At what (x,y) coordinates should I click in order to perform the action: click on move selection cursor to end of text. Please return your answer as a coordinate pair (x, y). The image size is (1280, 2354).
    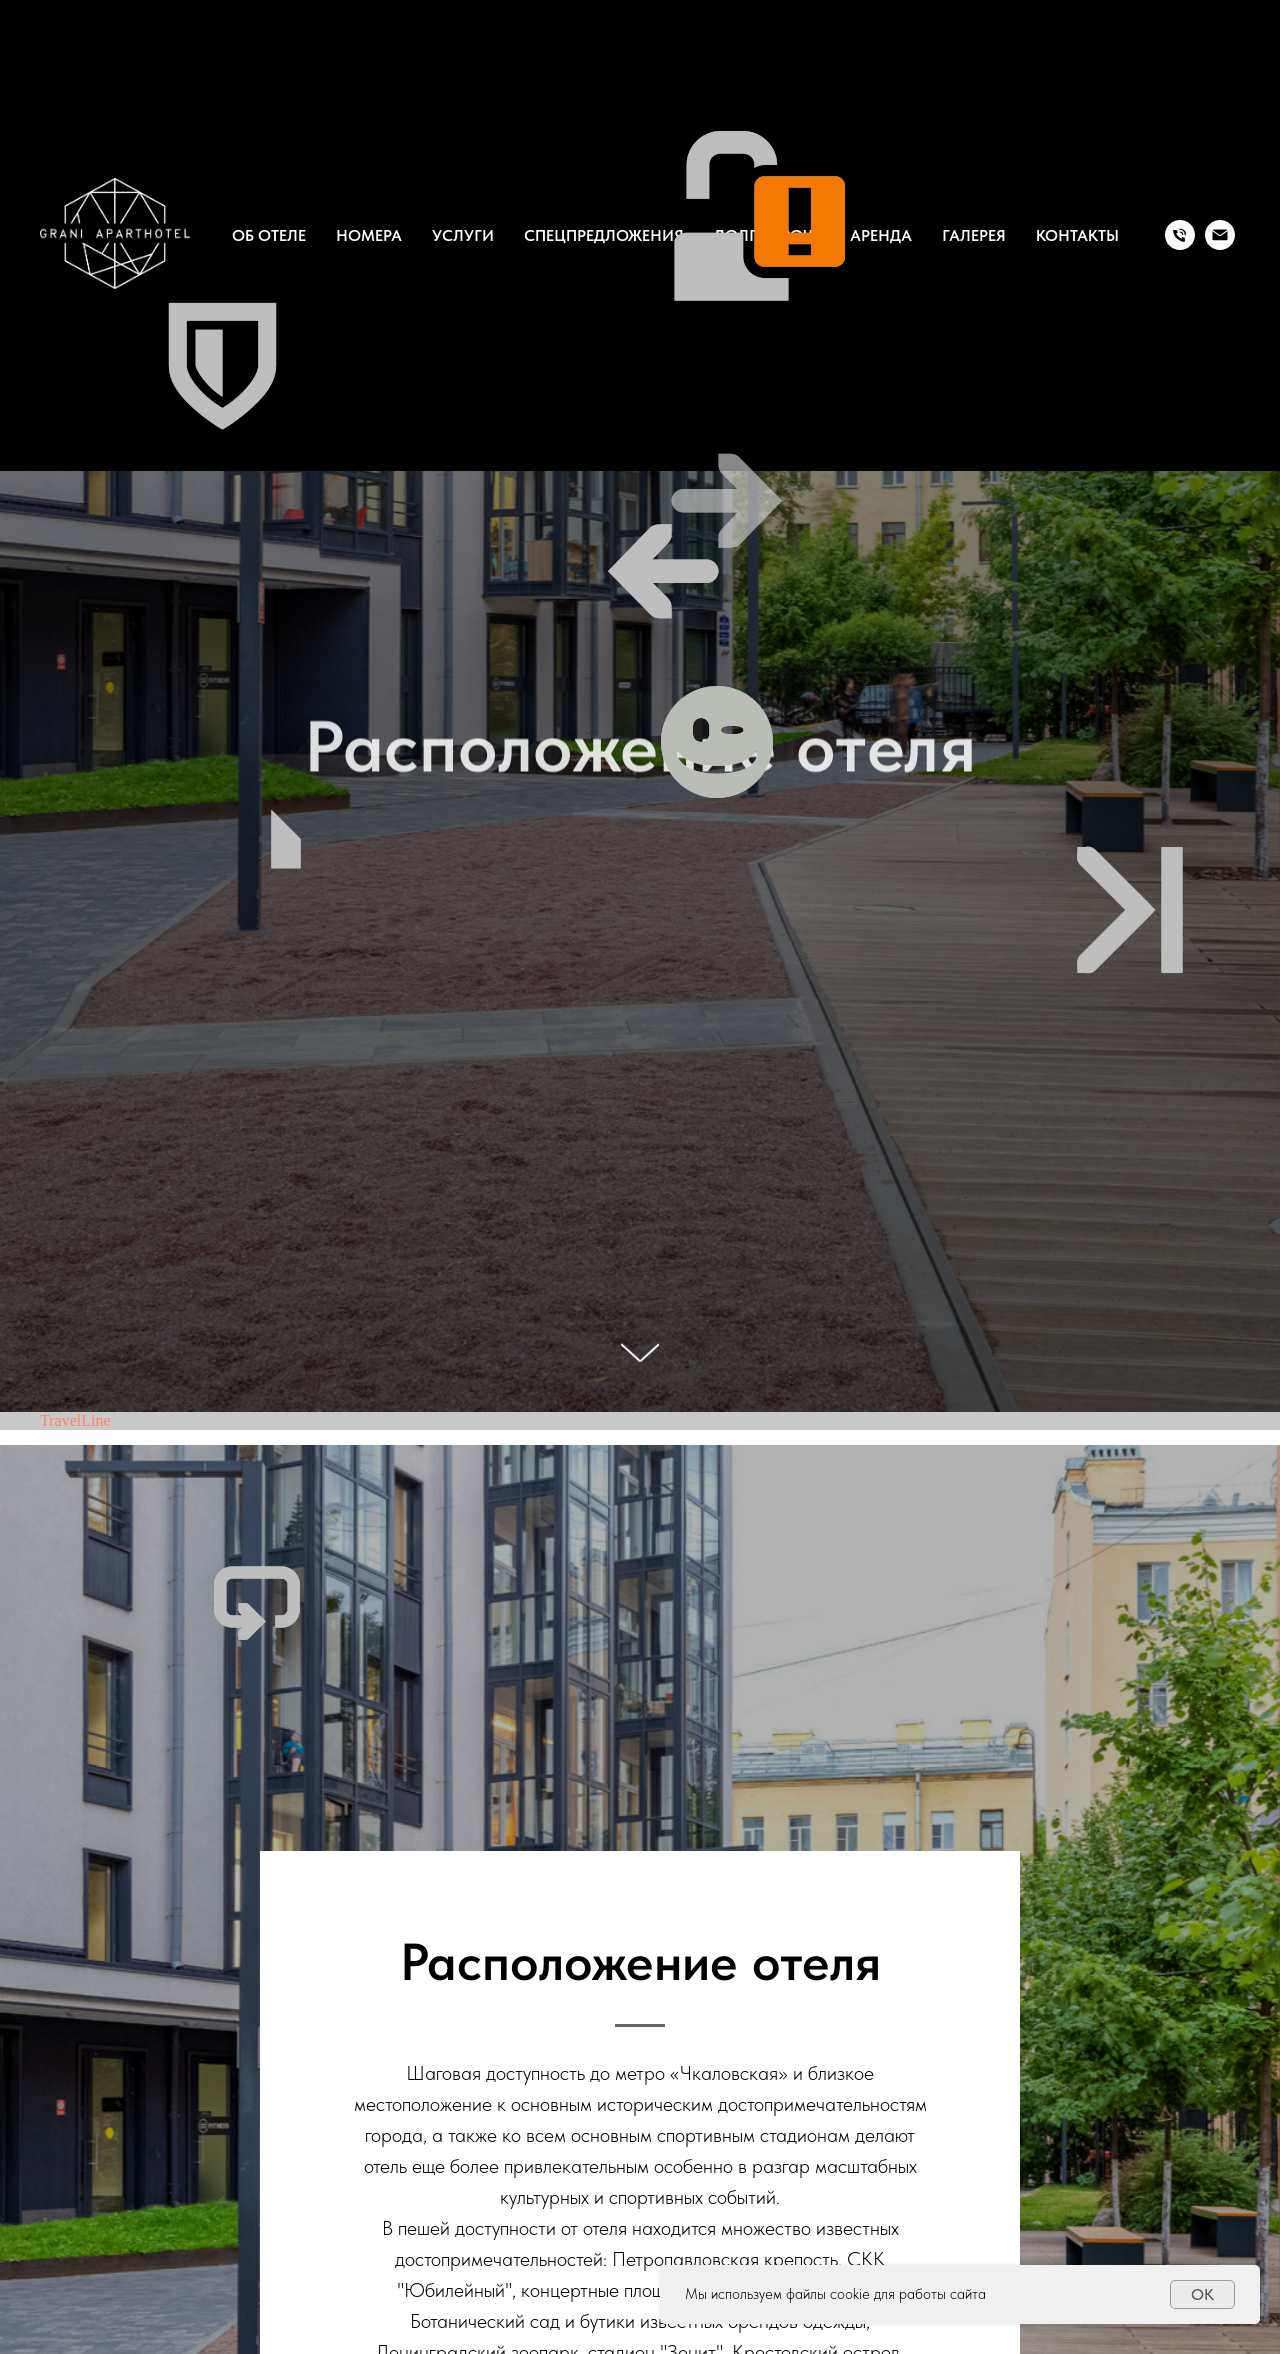
    Looking at the image, I should click on (286, 839).